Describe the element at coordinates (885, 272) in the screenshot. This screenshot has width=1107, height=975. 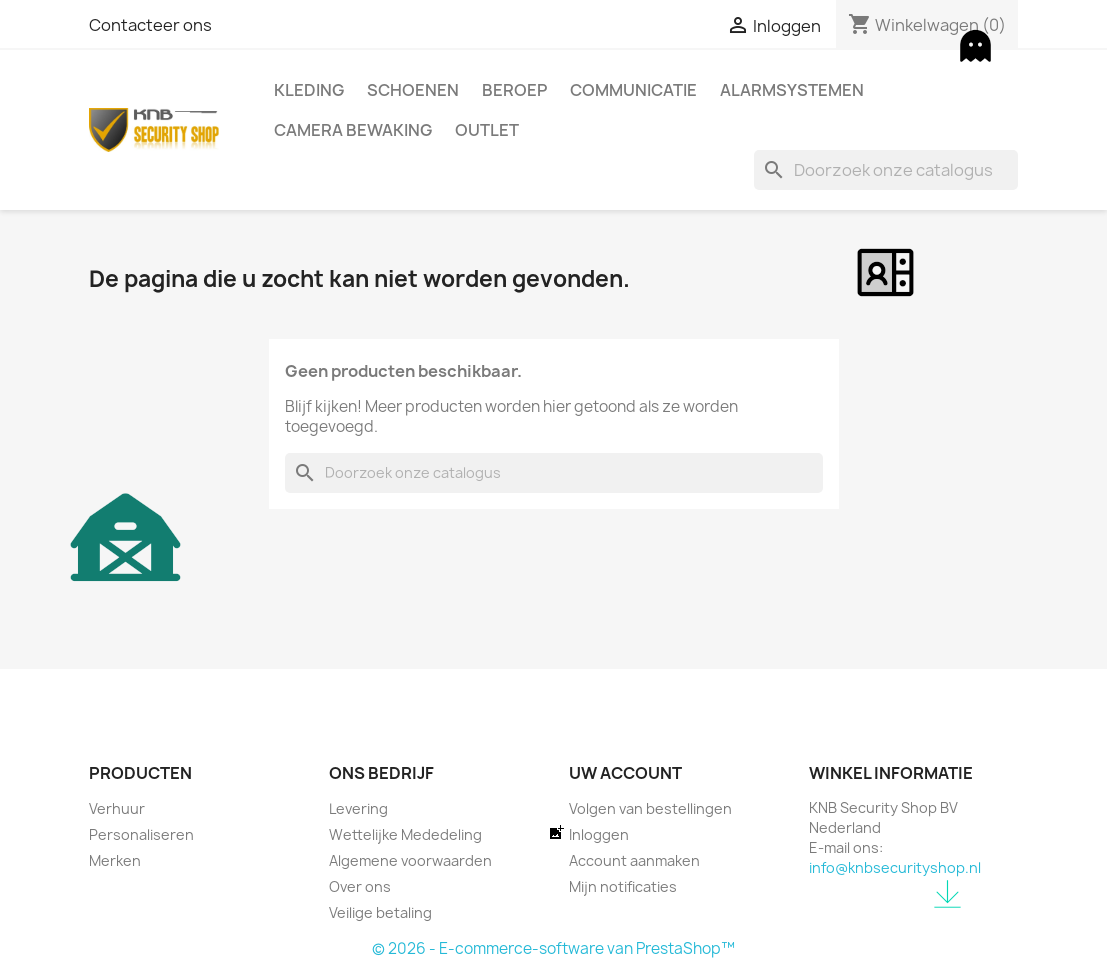
I see `start or join a video conference` at that location.